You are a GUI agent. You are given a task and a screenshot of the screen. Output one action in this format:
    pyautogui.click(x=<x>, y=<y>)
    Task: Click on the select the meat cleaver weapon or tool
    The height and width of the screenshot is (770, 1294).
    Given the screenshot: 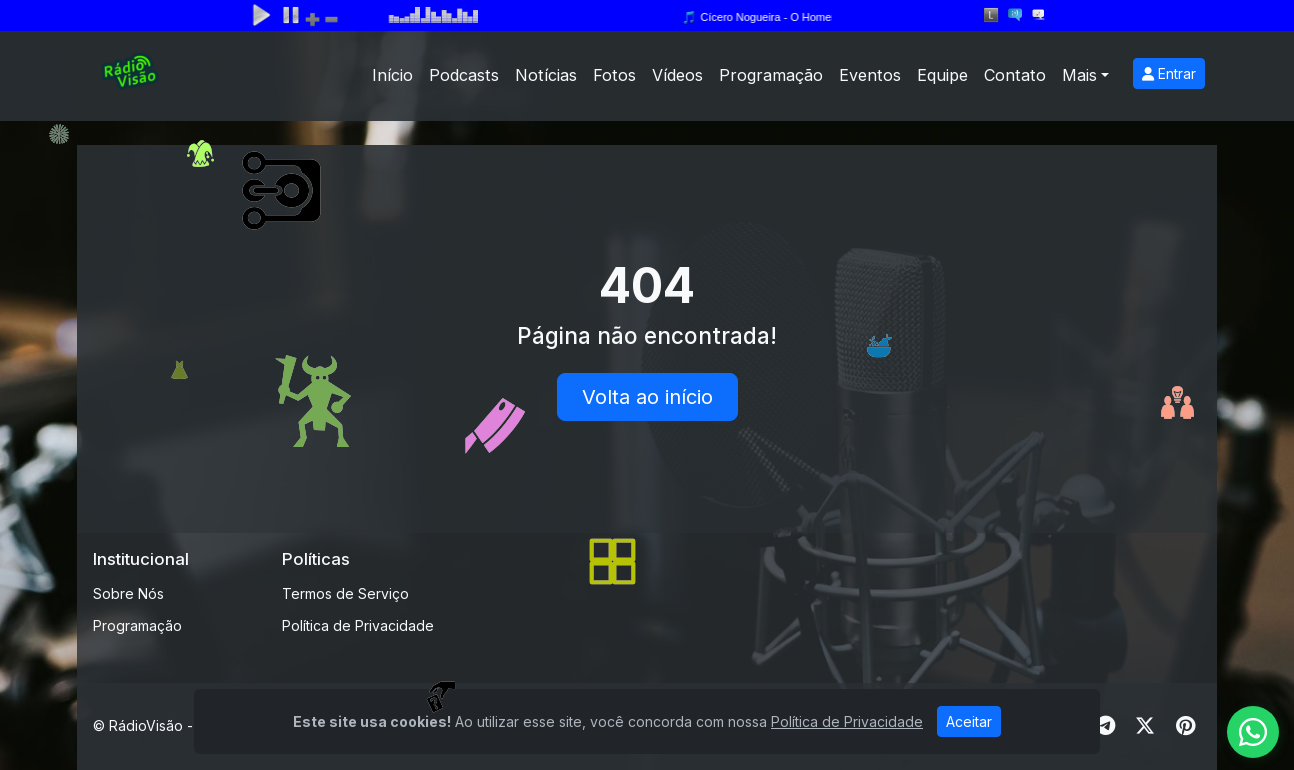 What is the action you would take?
    pyautogui.click(x=495, y=427)
    